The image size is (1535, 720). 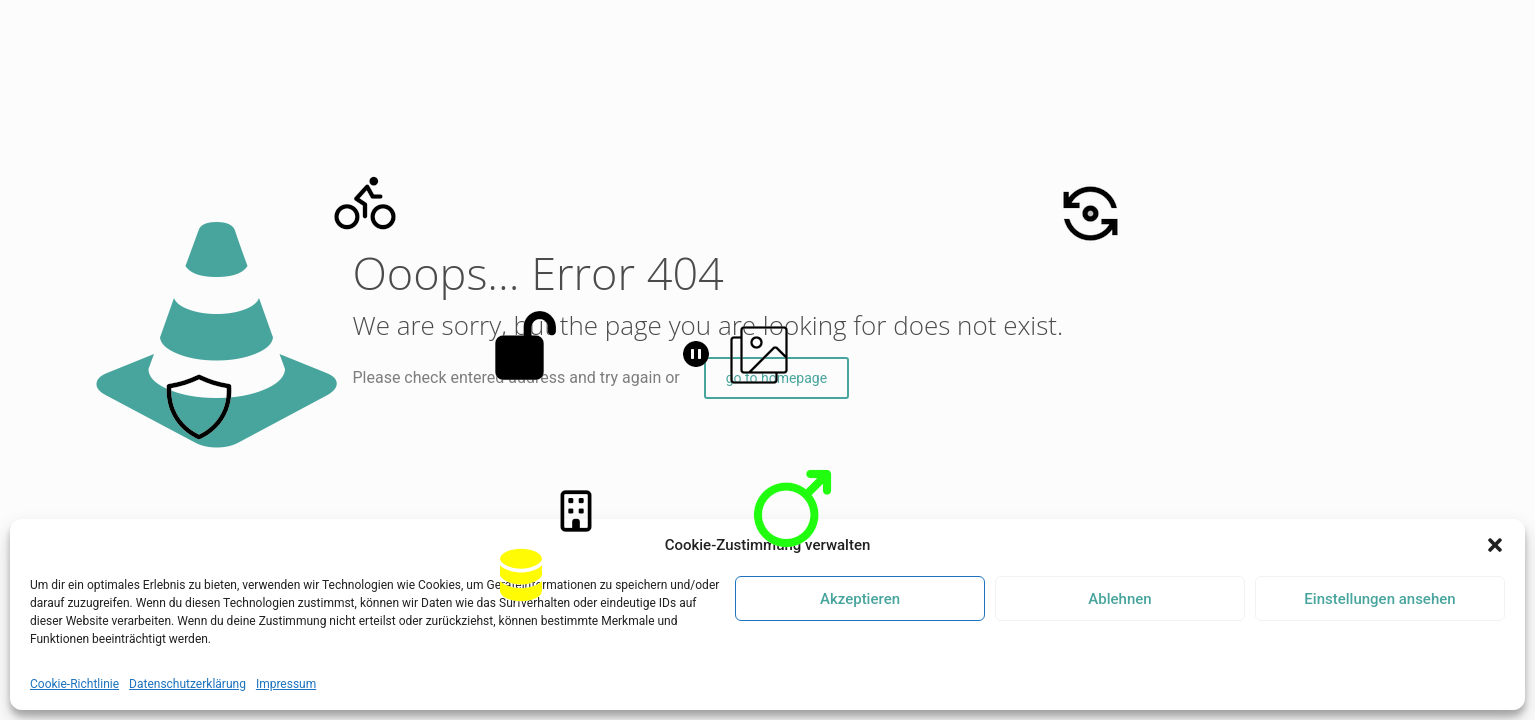 I want to click on unlock or access secured content, so click(x=519, y=347).